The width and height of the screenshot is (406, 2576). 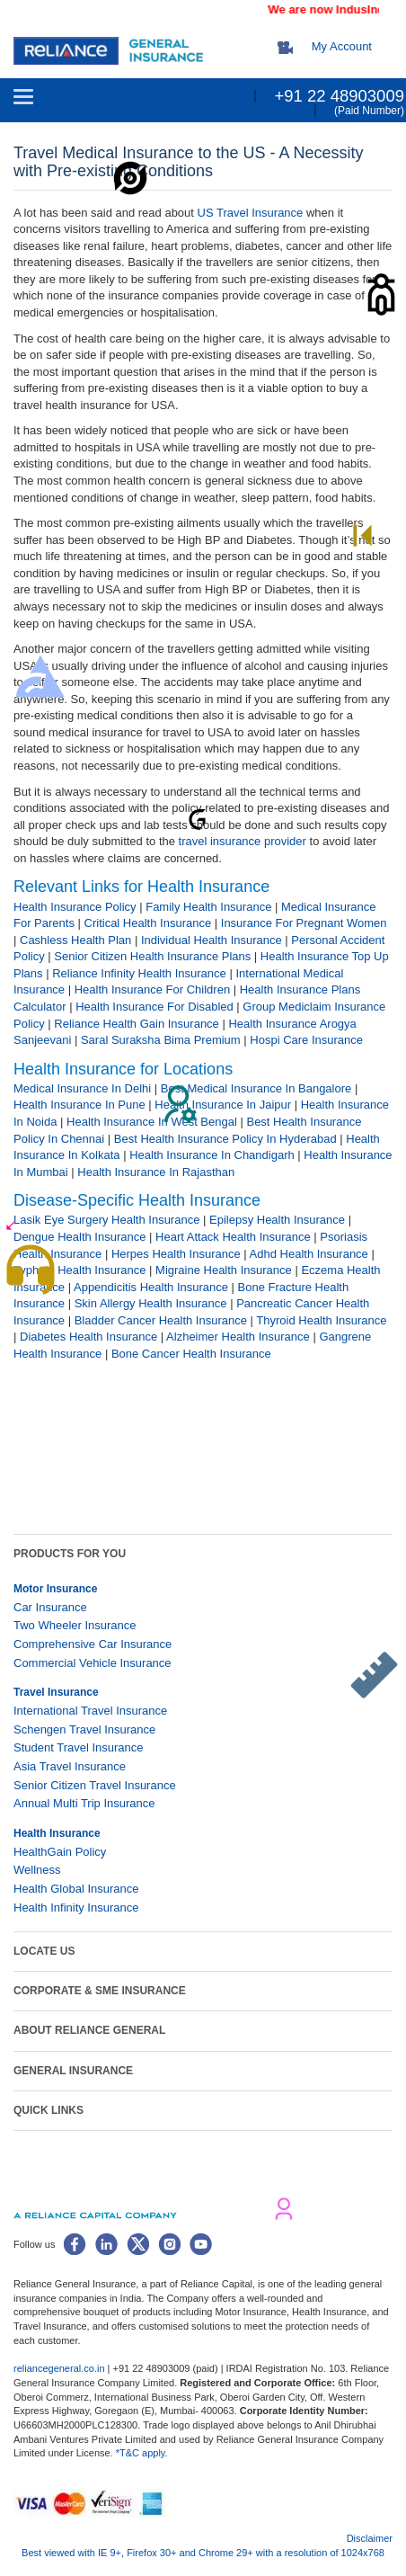 I want to click on visit the Great Learning website or platform, so click(x=197, y=819).